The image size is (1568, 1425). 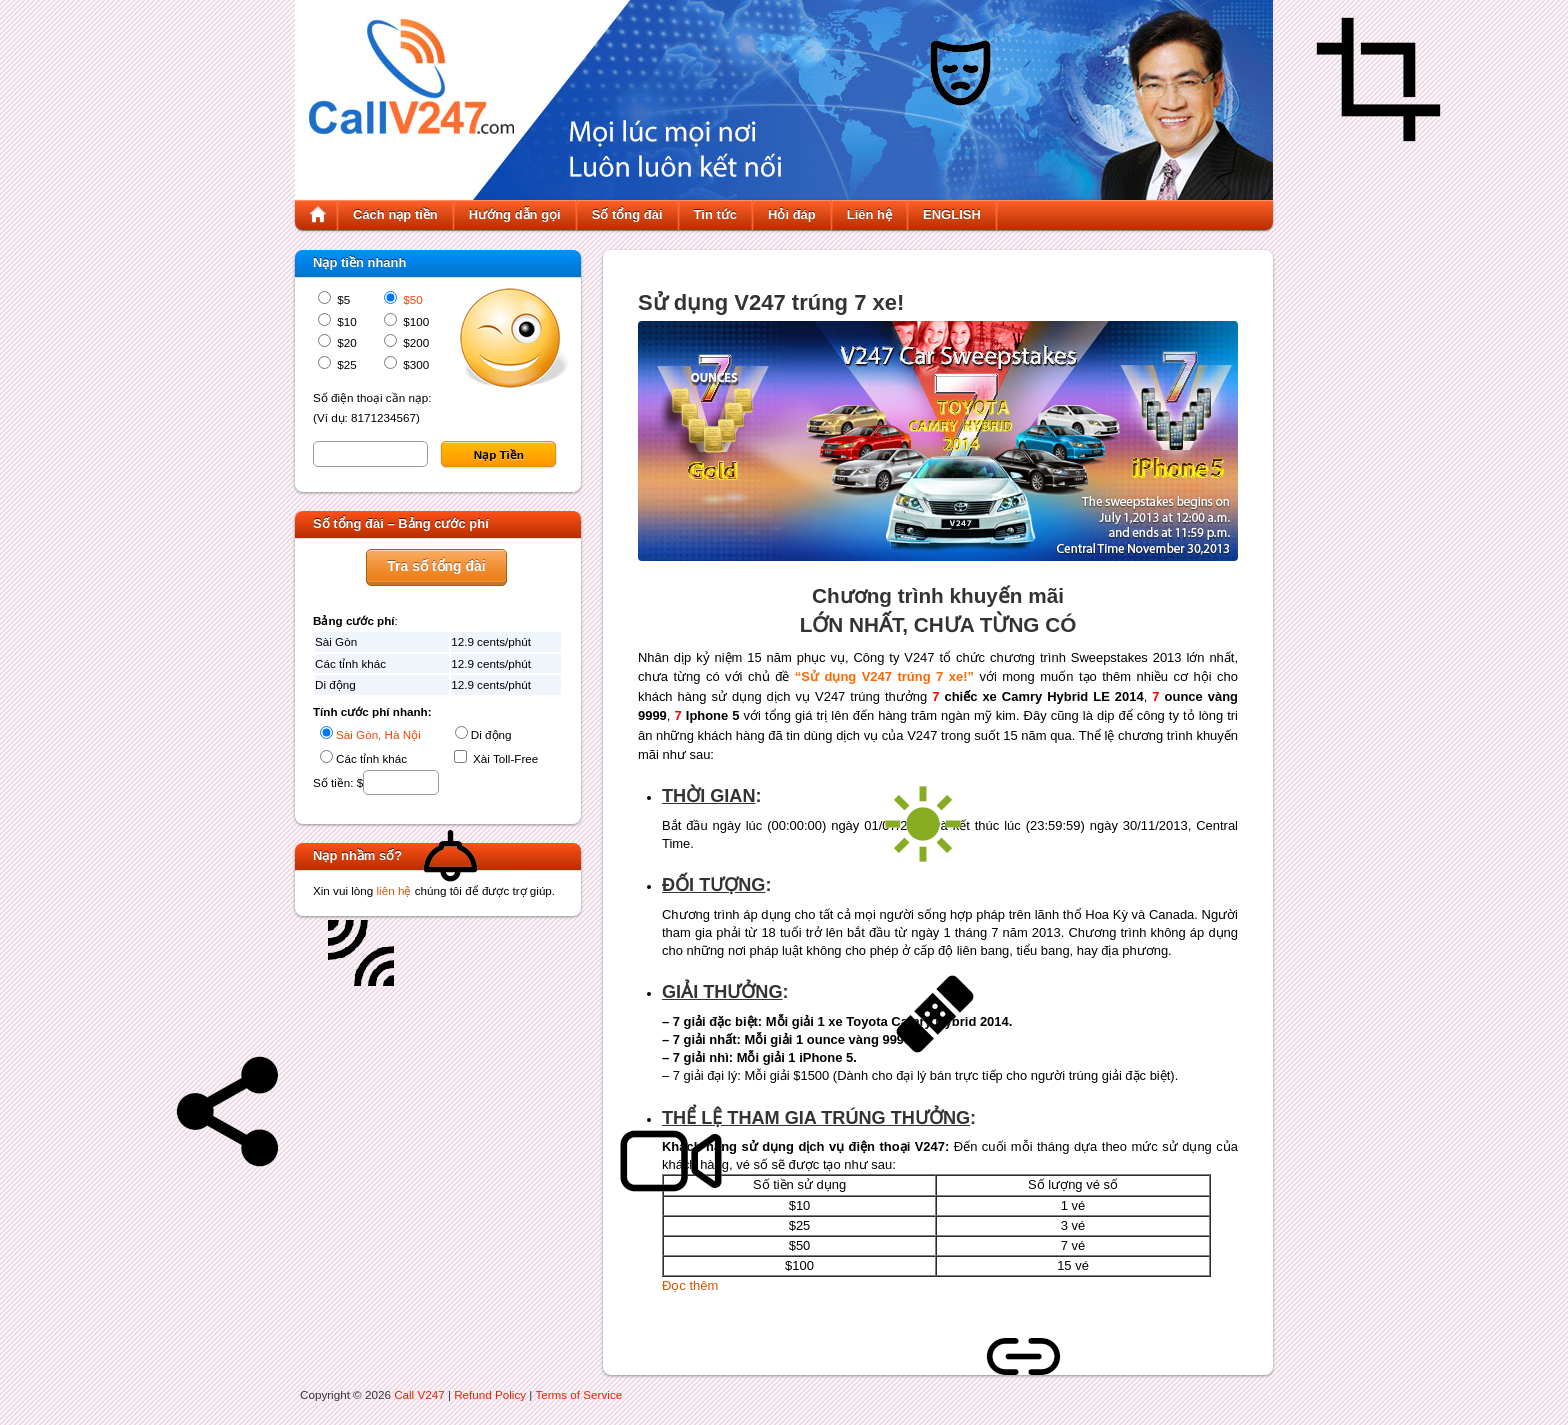 I want to click on enable lens flare or light leak effect, so click(x=361, y=953).